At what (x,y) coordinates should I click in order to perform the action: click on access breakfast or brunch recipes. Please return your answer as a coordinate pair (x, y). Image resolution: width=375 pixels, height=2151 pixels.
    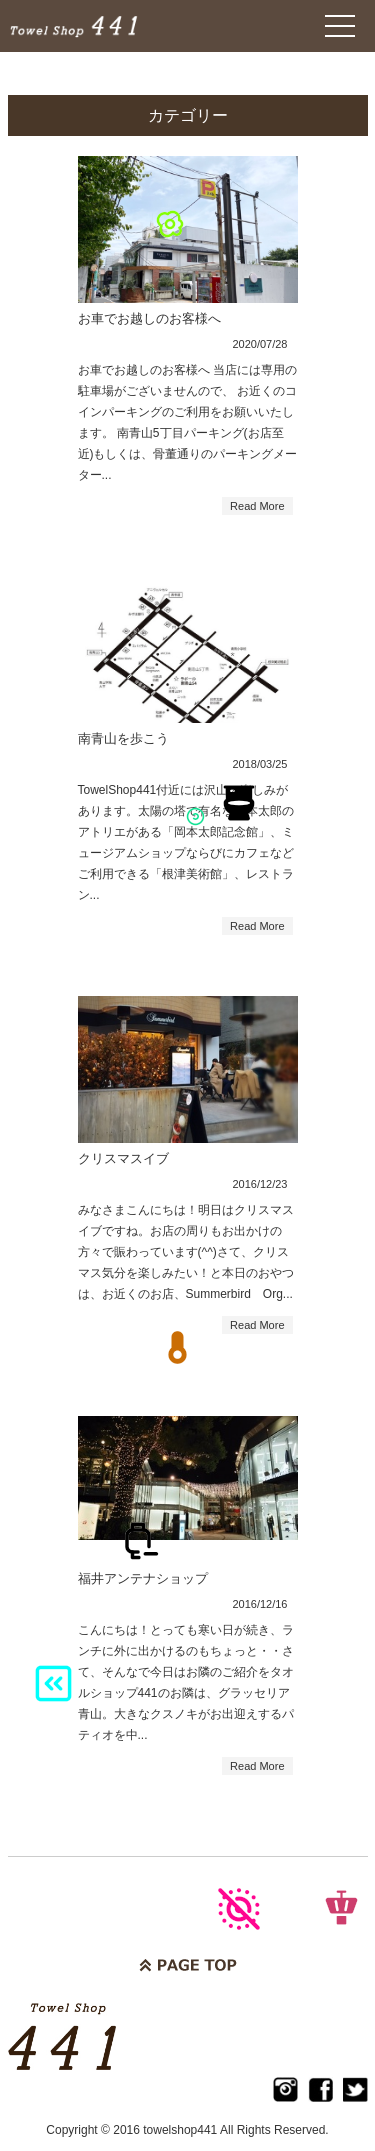
    Looking at the image, I should click on (170, 224).